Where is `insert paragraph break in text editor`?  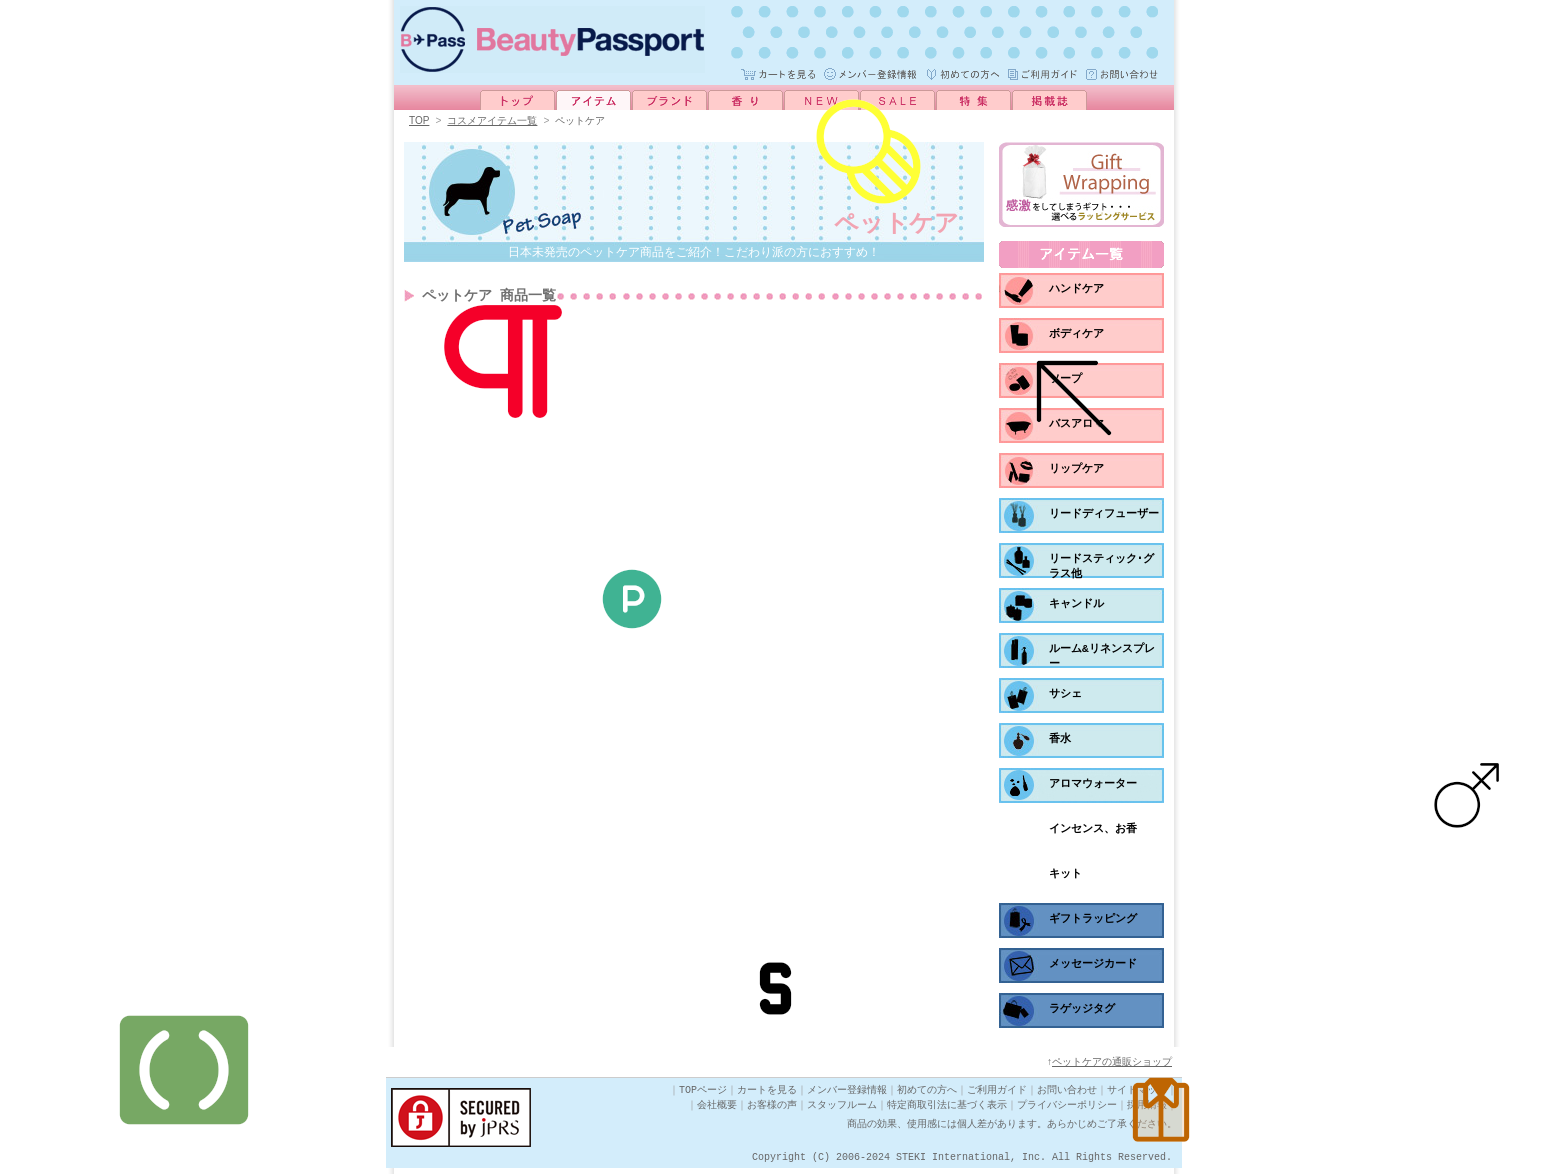
insert paragraph break in text editor is located at coordinates (505, 361).